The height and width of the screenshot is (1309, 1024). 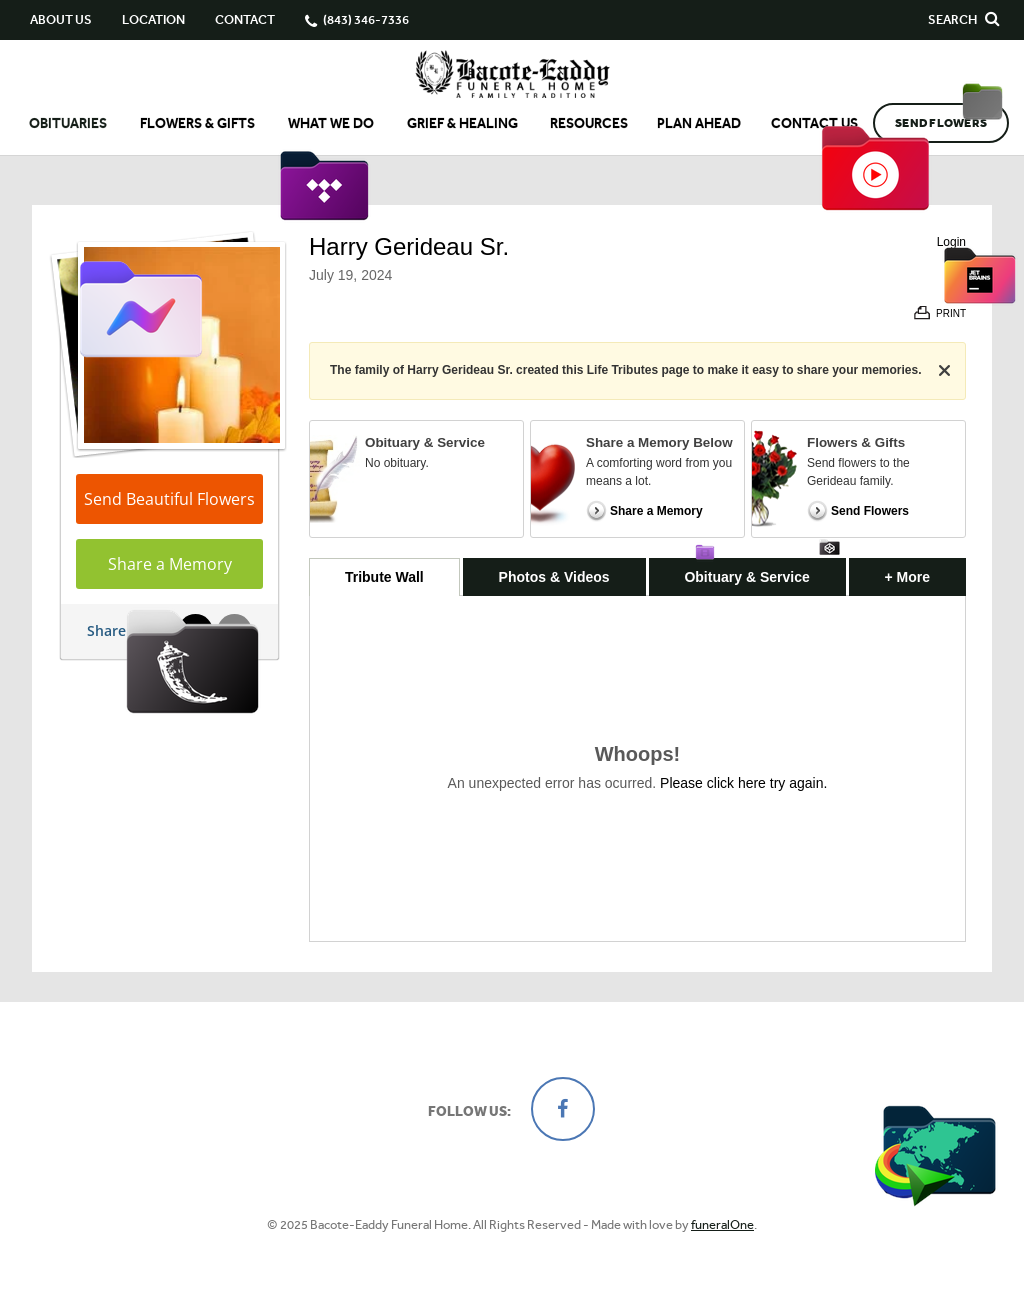 What do you see at coordinates (140, 312) in the screenshot?
I see `open messenger app folder` at bounding box center [140, 312].